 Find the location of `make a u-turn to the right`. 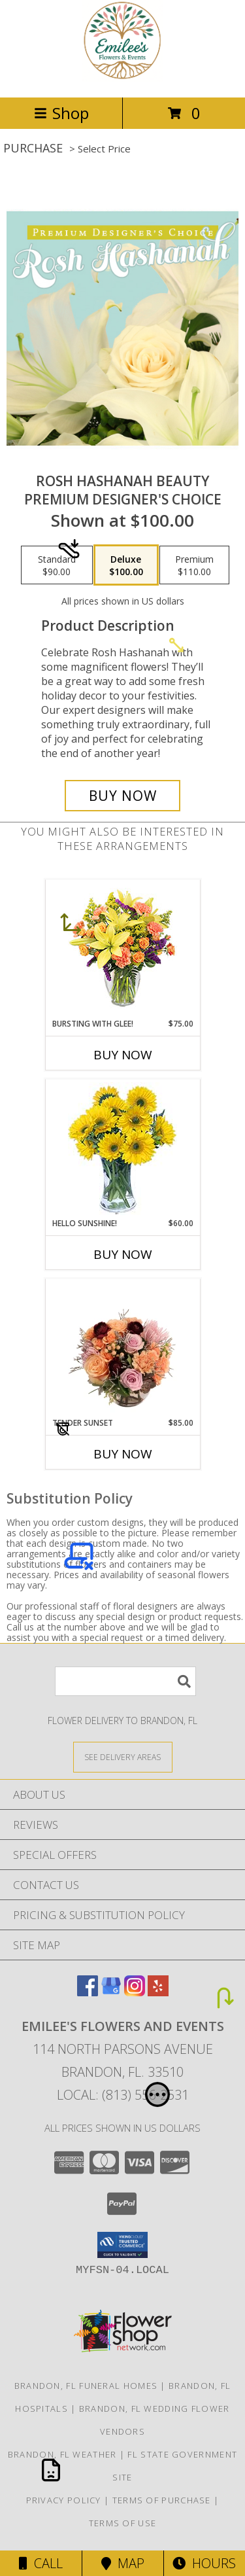

make a u-turn to the right is located at coordinates (224, 1998).